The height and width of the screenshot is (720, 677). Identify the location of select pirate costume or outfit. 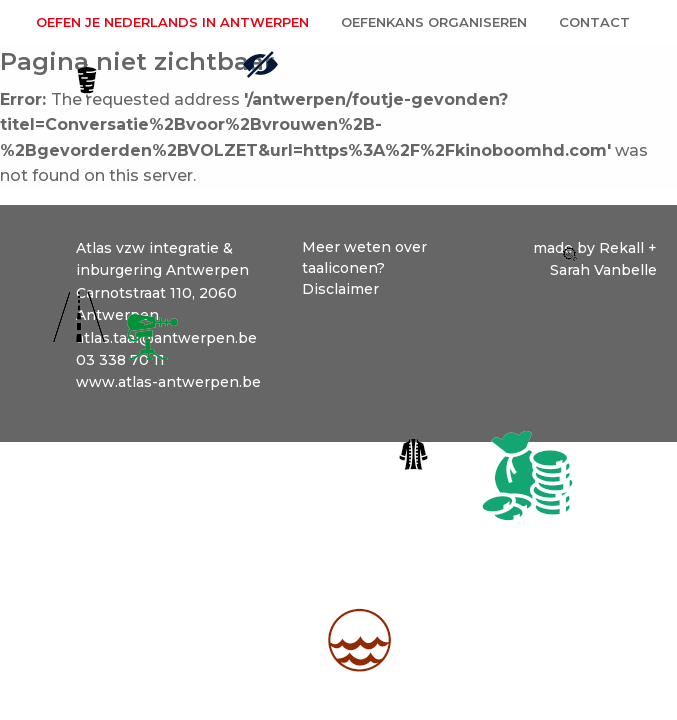
(413, 453).